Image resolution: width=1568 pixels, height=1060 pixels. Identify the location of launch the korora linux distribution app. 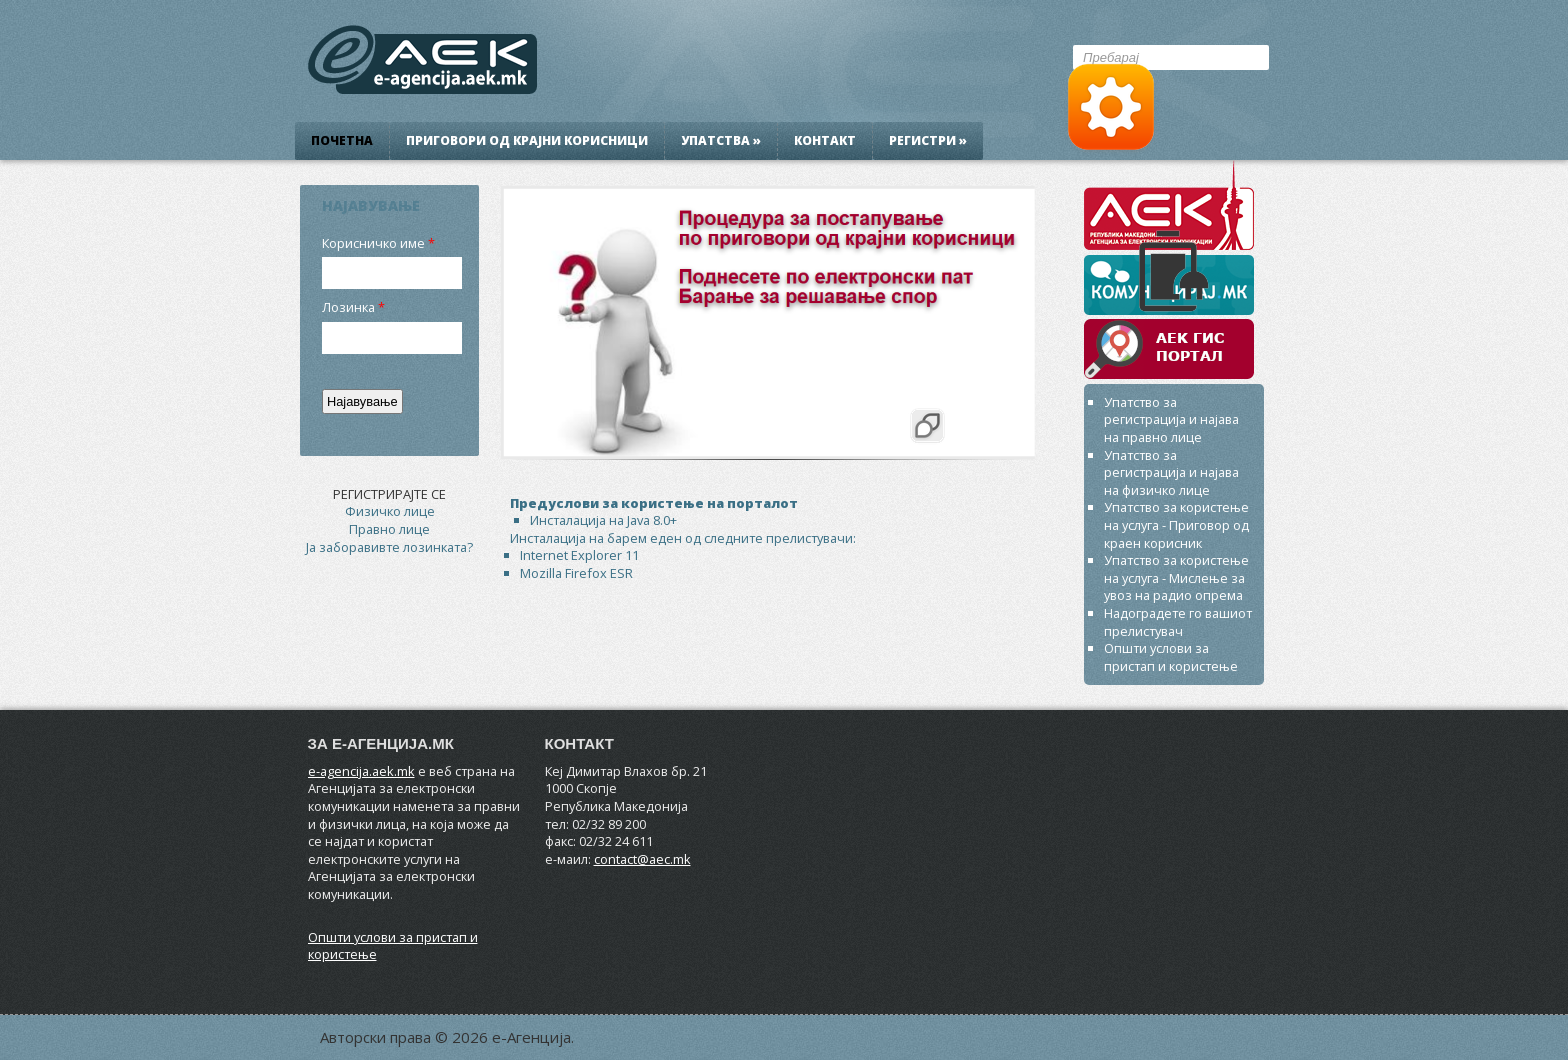
(927, 425).